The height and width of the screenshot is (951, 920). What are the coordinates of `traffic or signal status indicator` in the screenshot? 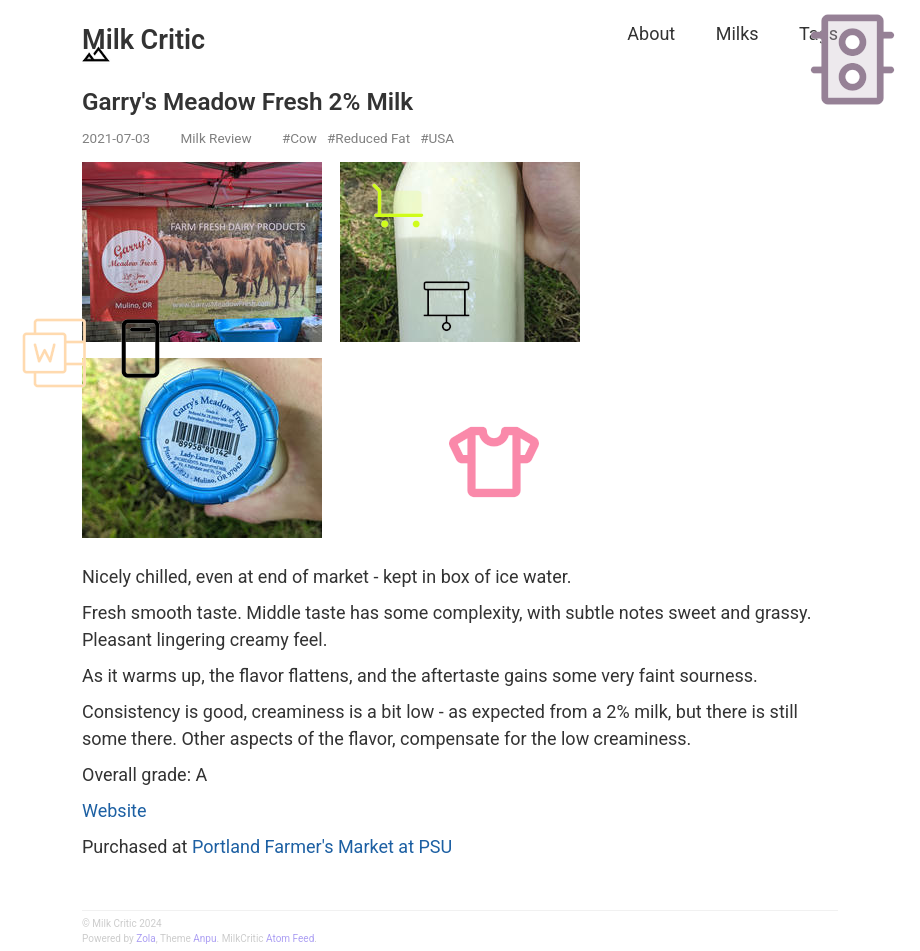 It's located at (852, 59).